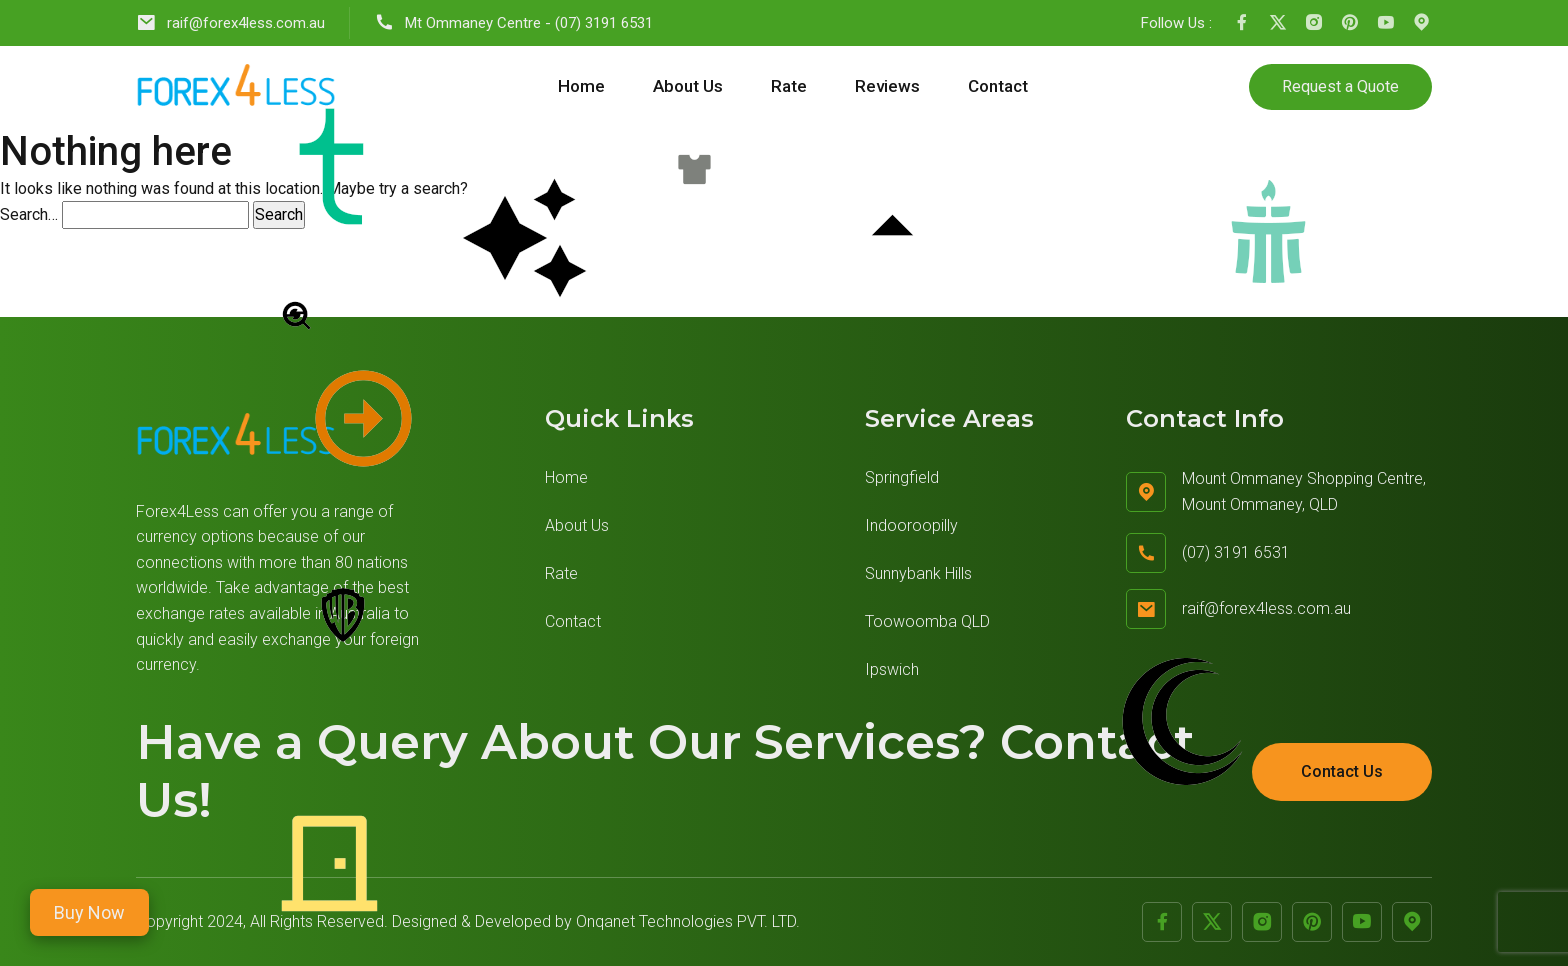  What do you see at coordinates (343, 615) in the screenshot?
I see `warner bros. official logo` at bounding box center [343, 615].